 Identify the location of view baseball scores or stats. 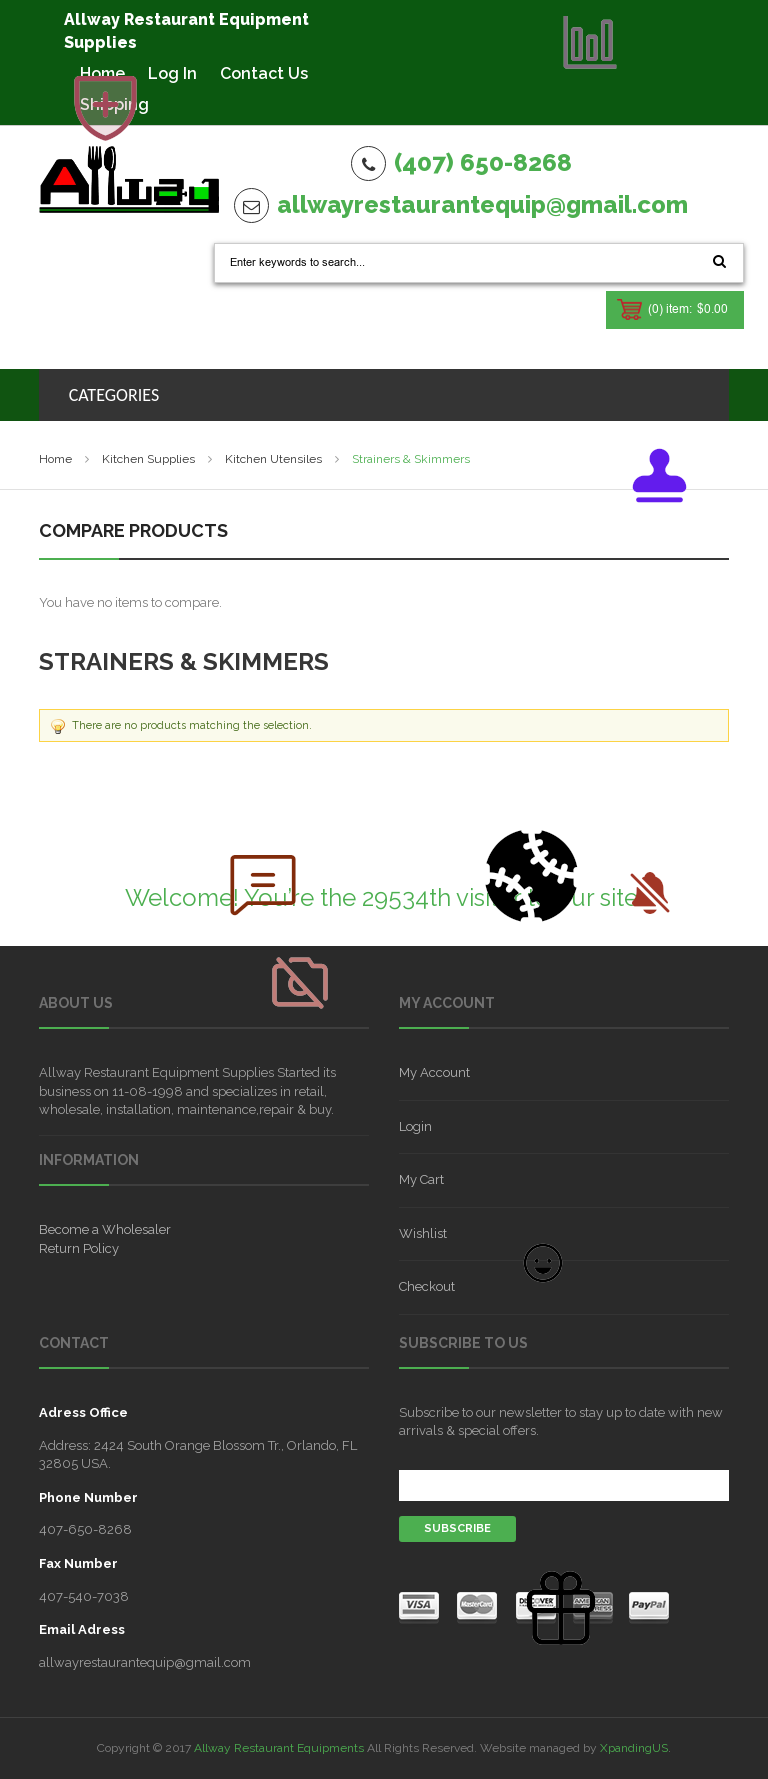
(531, 875).